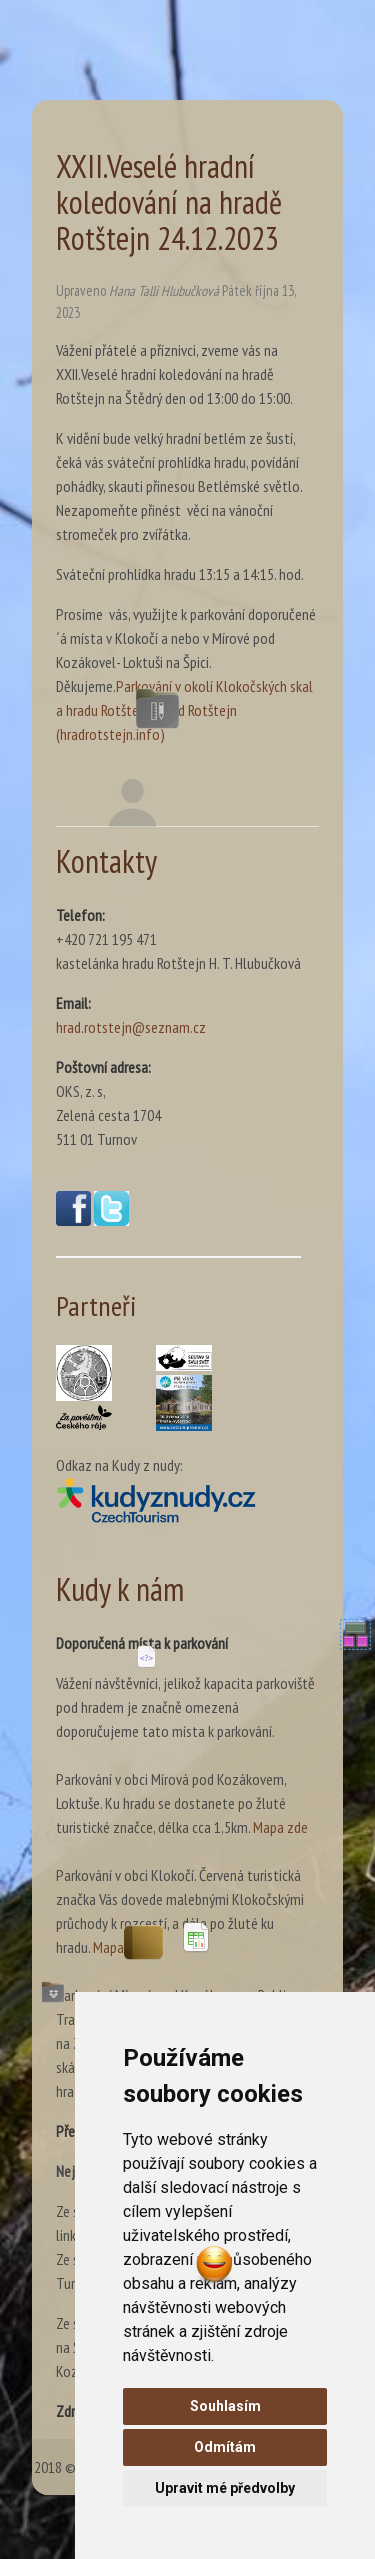 The image size is (375, 2559). I want to click on access your templates folder, so click(157, 708).